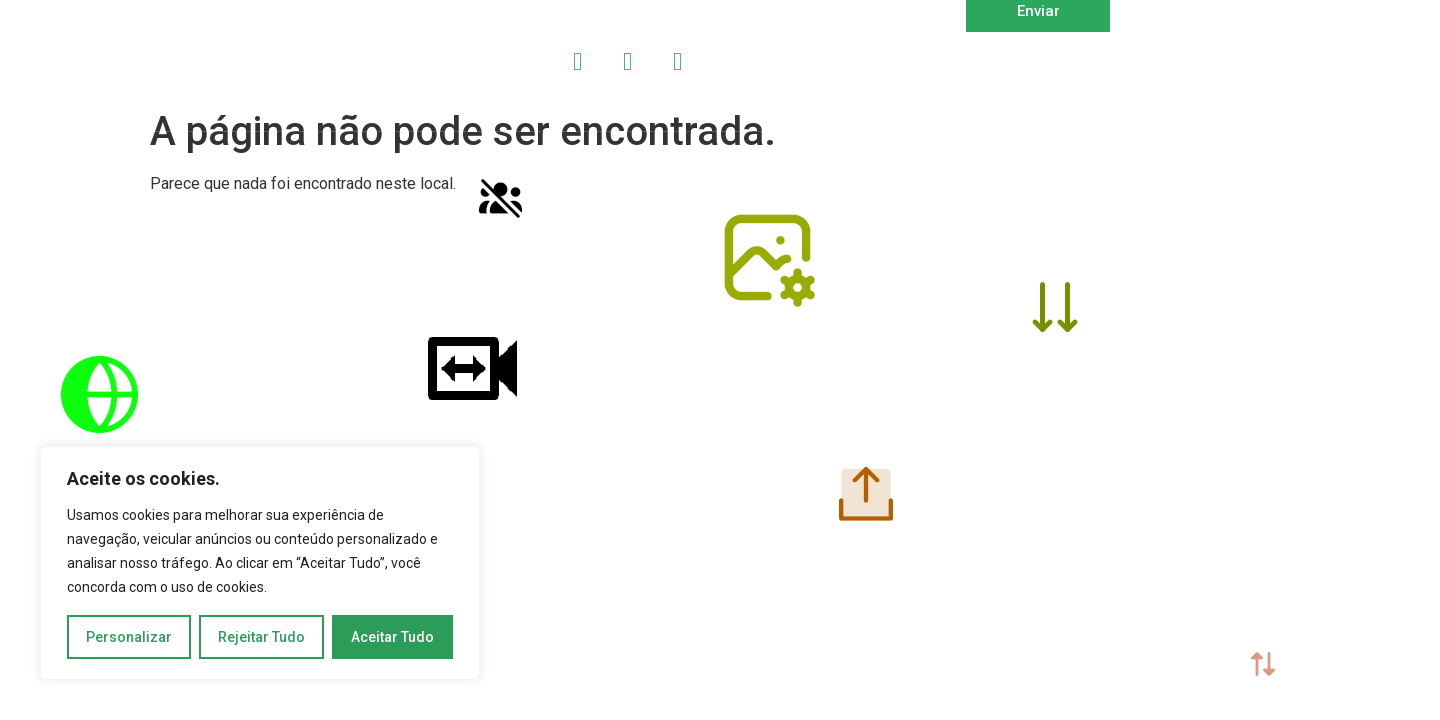 This screenshot has height=720, width=1440. Describe the element at coordinates (767, 257) in the screenshot. I see `access image or photo settings` at that location.